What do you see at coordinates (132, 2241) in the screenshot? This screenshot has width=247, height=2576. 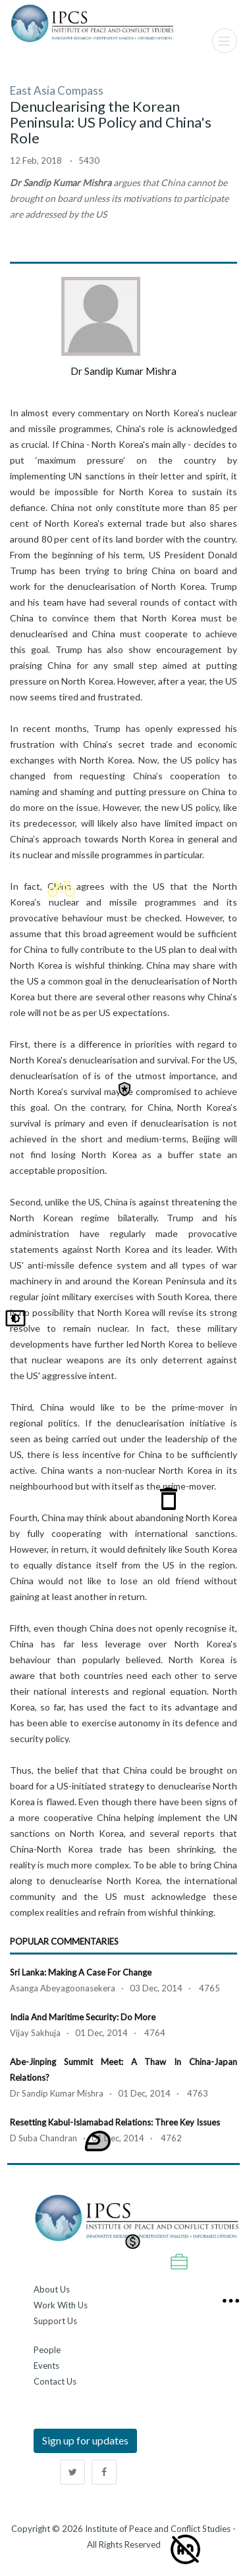 I see `view earnings or revenue` at bounding box center [132, 2241].